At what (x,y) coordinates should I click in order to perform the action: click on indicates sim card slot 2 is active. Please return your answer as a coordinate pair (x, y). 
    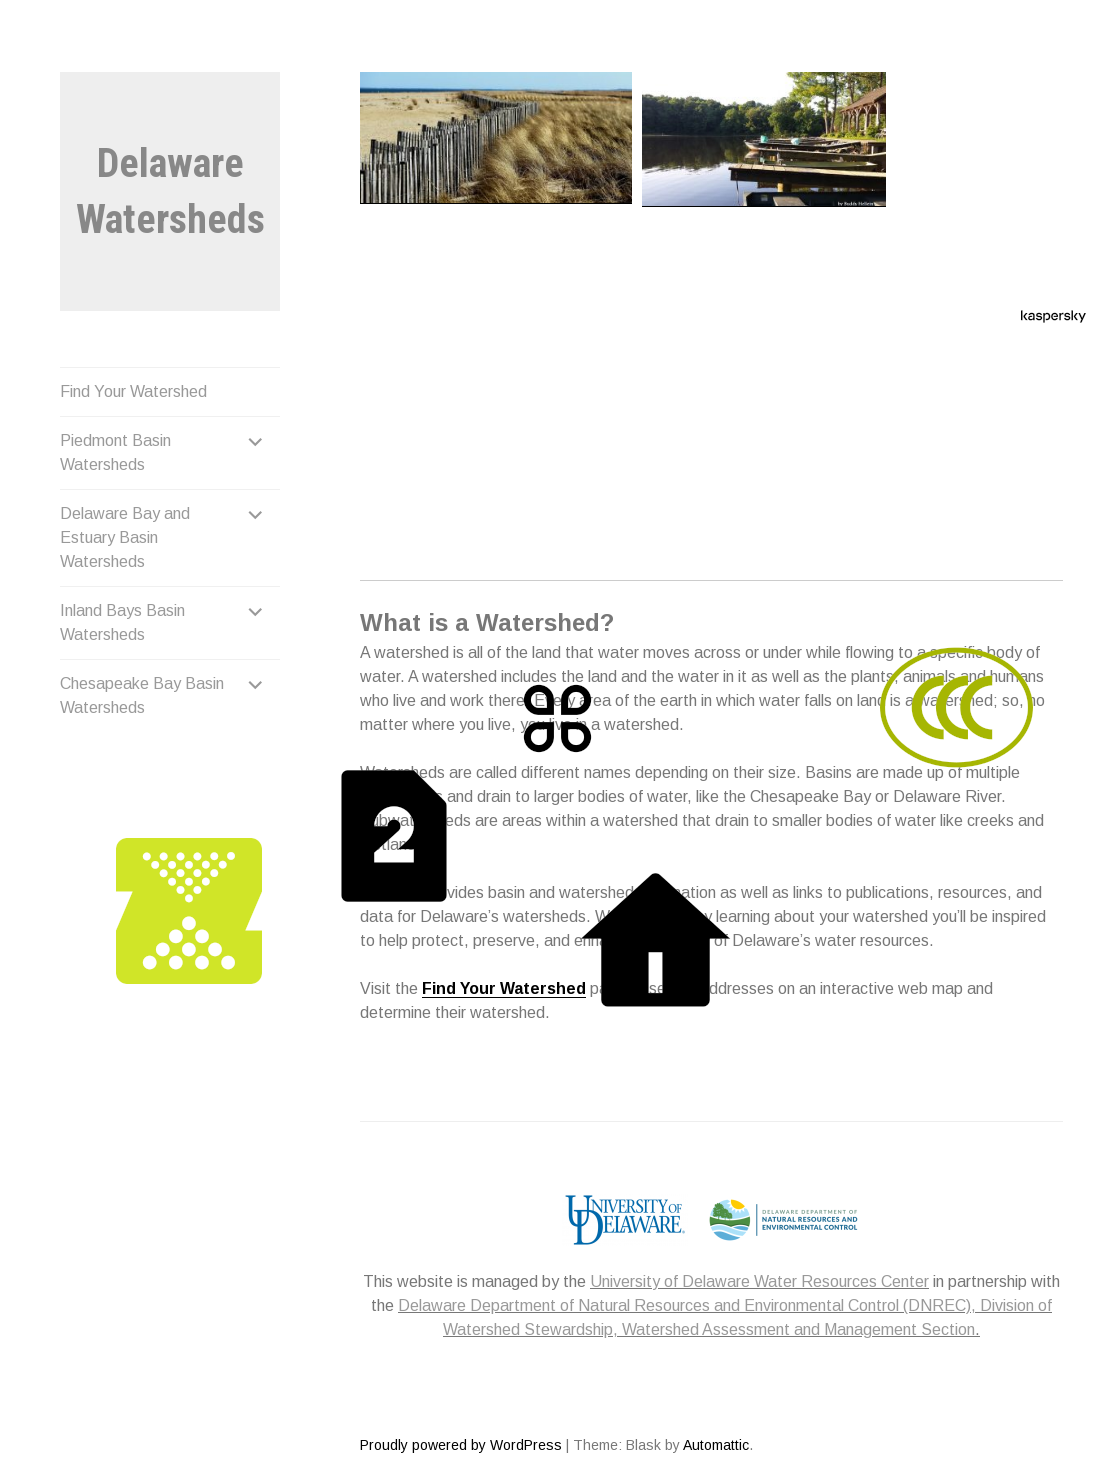
    Looking at the image, I should click on (394, 836).